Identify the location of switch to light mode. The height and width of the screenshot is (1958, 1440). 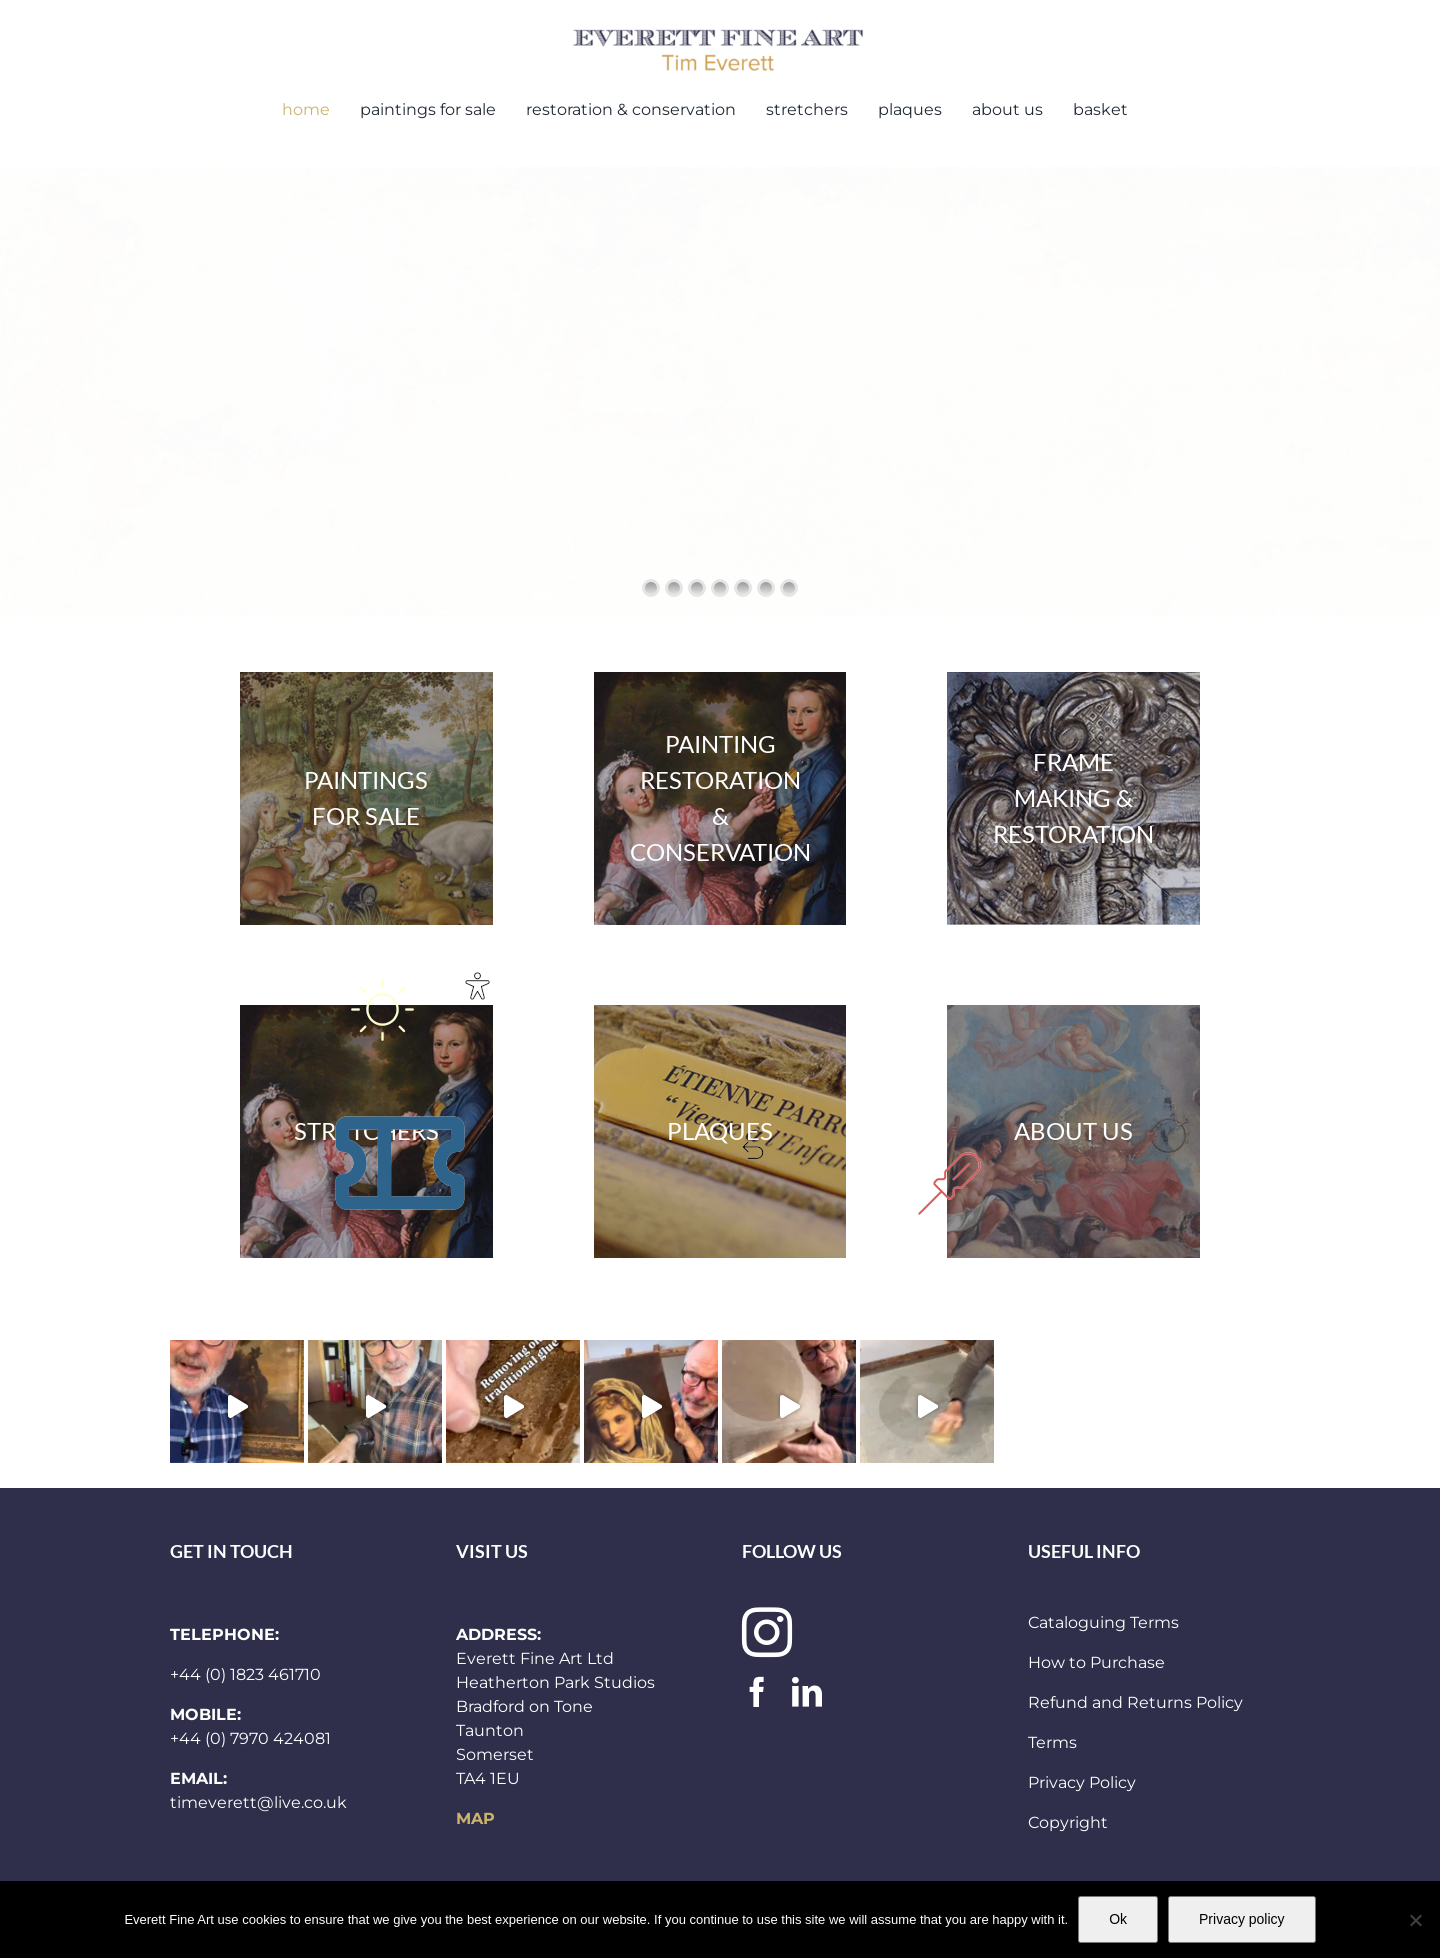
(382, 1009).